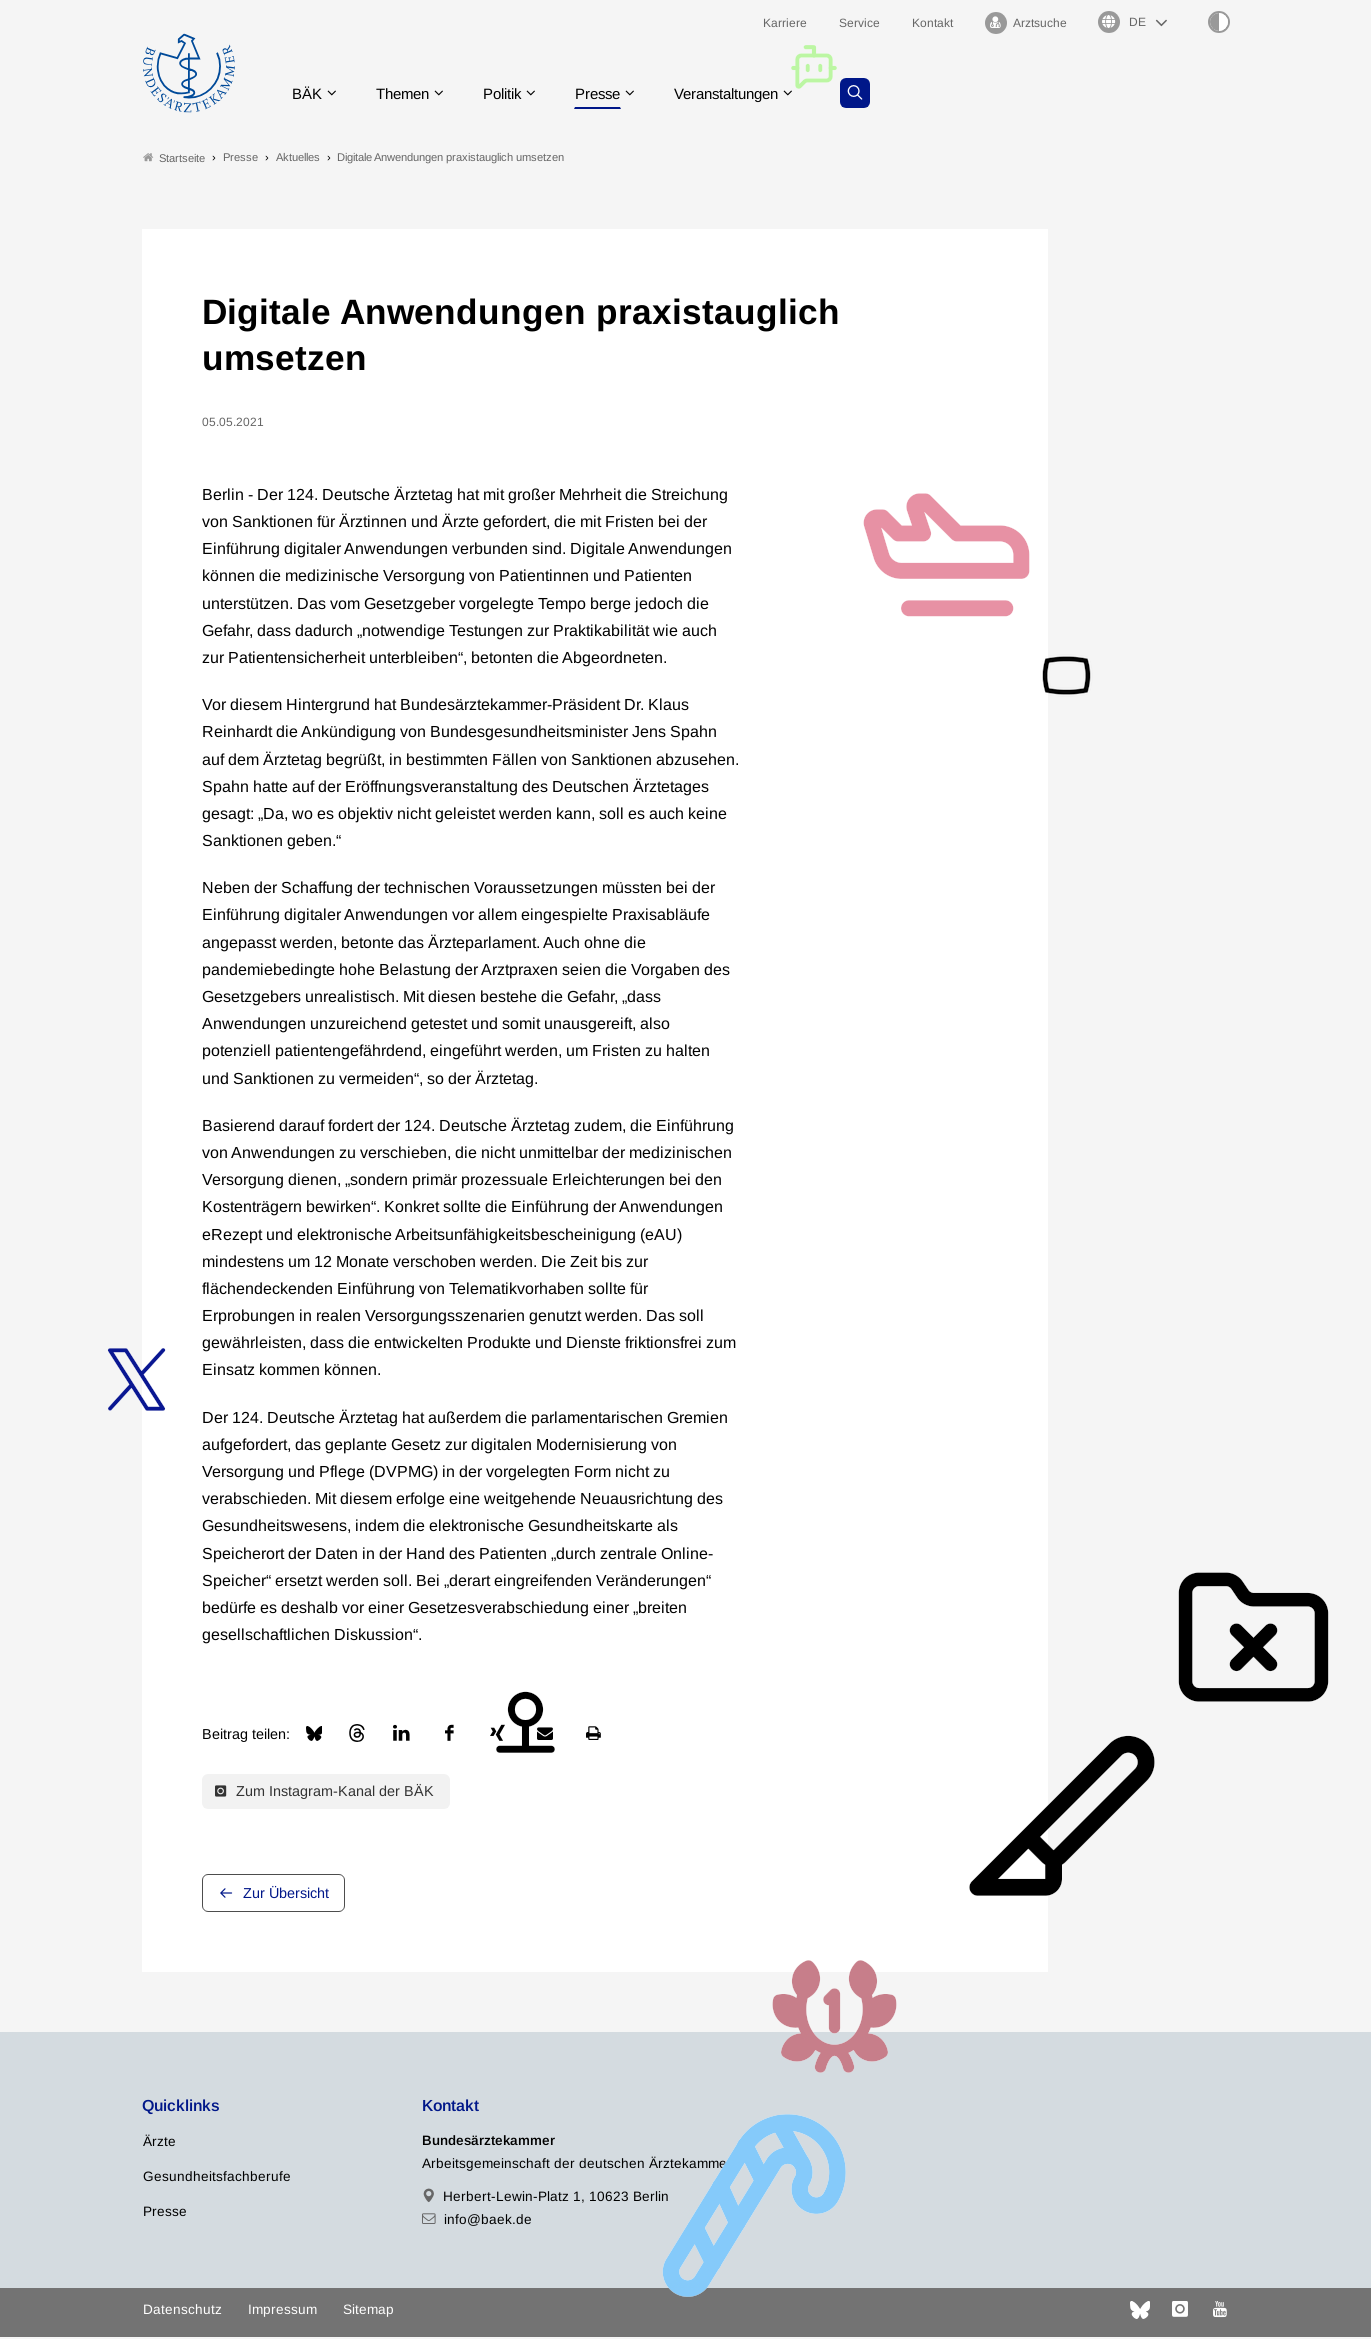  Describe the element at coordinates (1253, 1640) in the screenshot. I see `delete a folder` at that location.